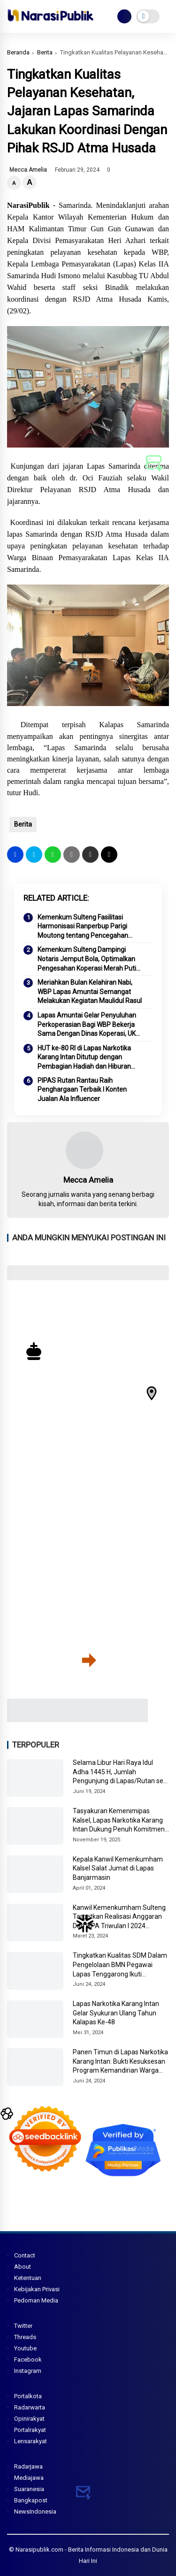  I want to click on navigate to the next item or screen, so click(89, 1660).